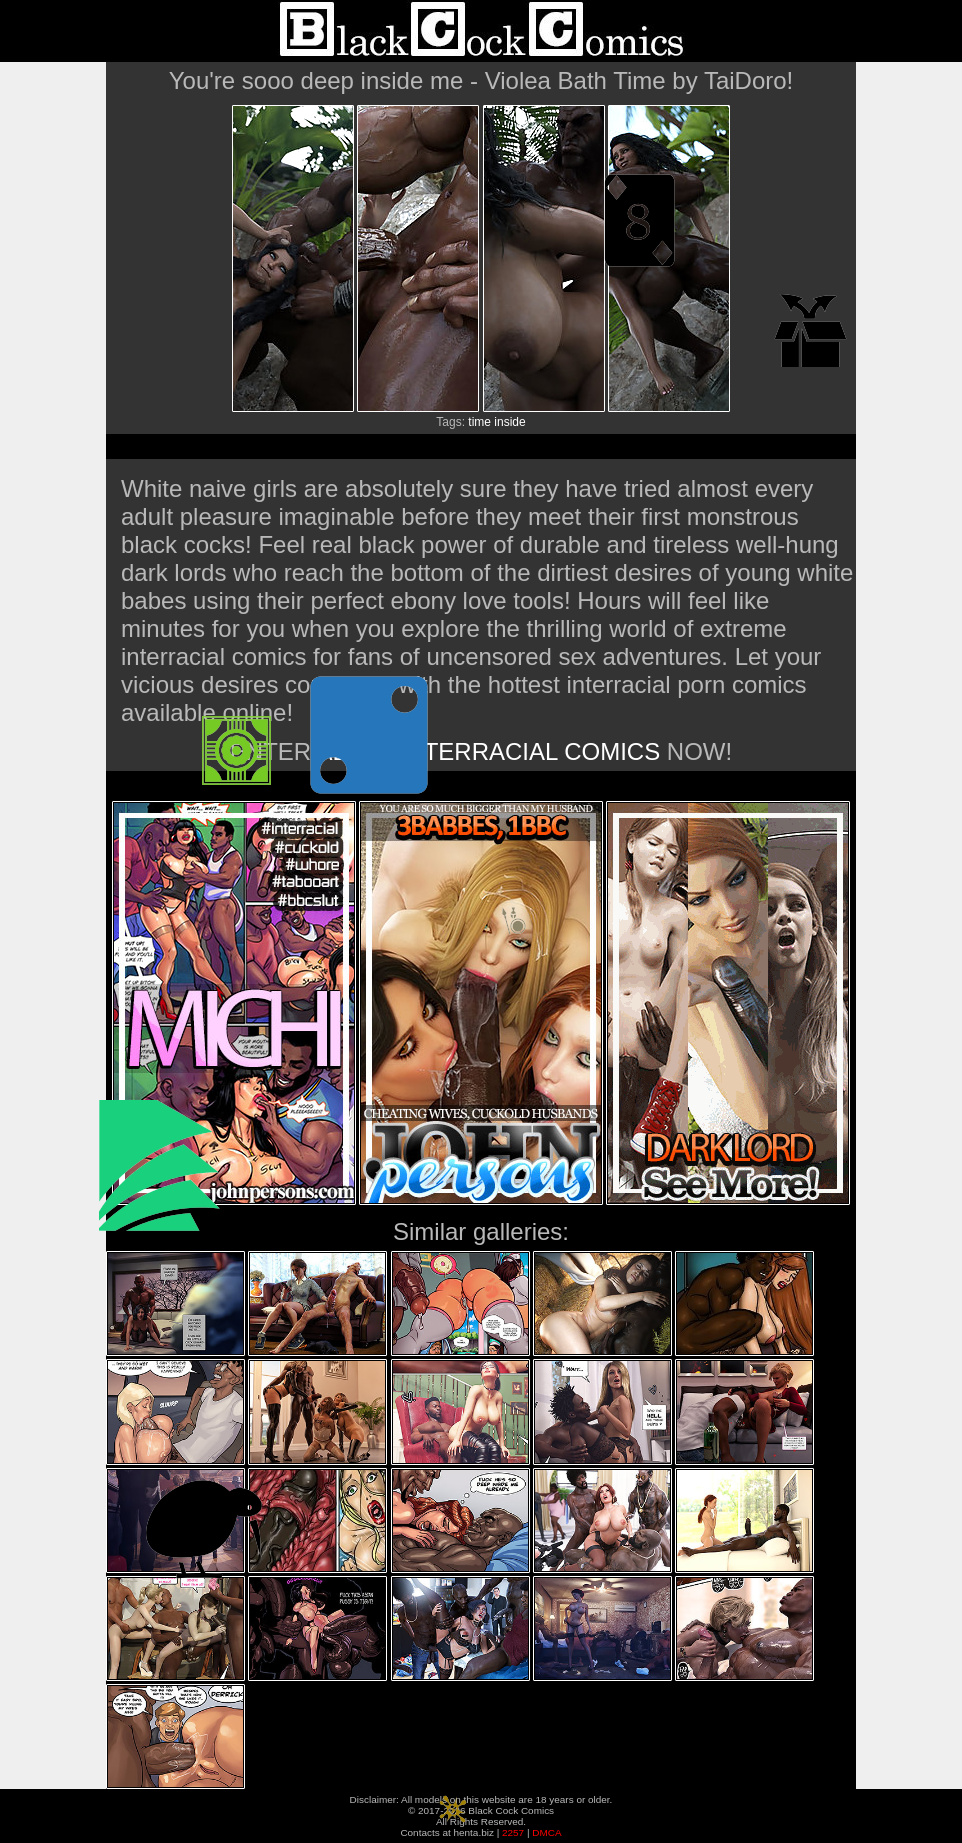  Describe the element at coordinates (512, 920) in the screenshot. I see `select spartan warrior class or faction` at that location.